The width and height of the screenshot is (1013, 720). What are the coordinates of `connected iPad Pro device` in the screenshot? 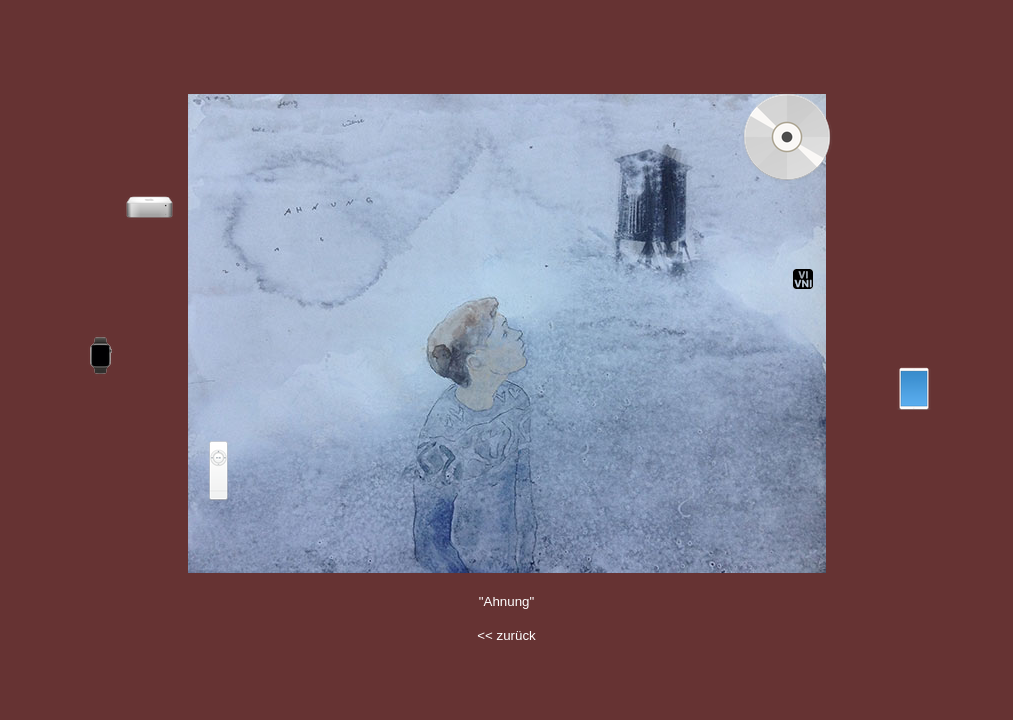 It's located at (914, 389).